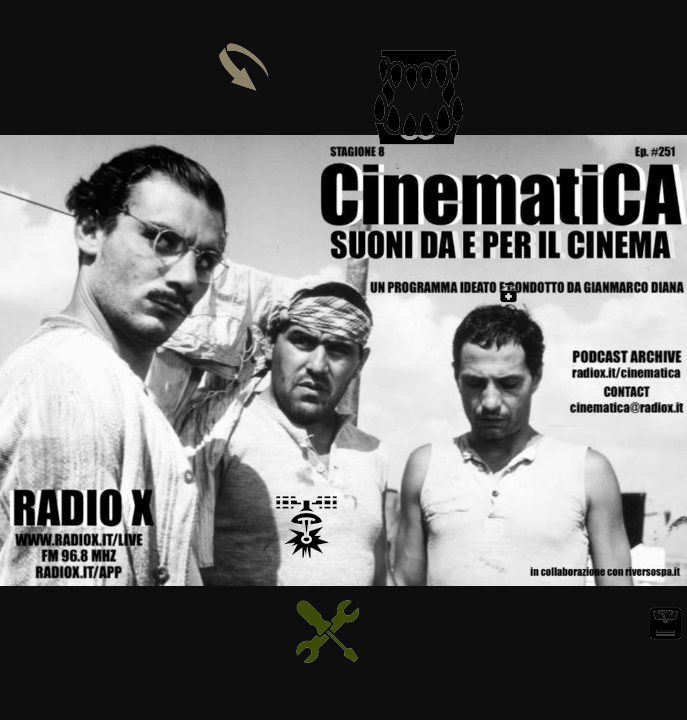  I want to click on access health or healing items, so click(508, 292).